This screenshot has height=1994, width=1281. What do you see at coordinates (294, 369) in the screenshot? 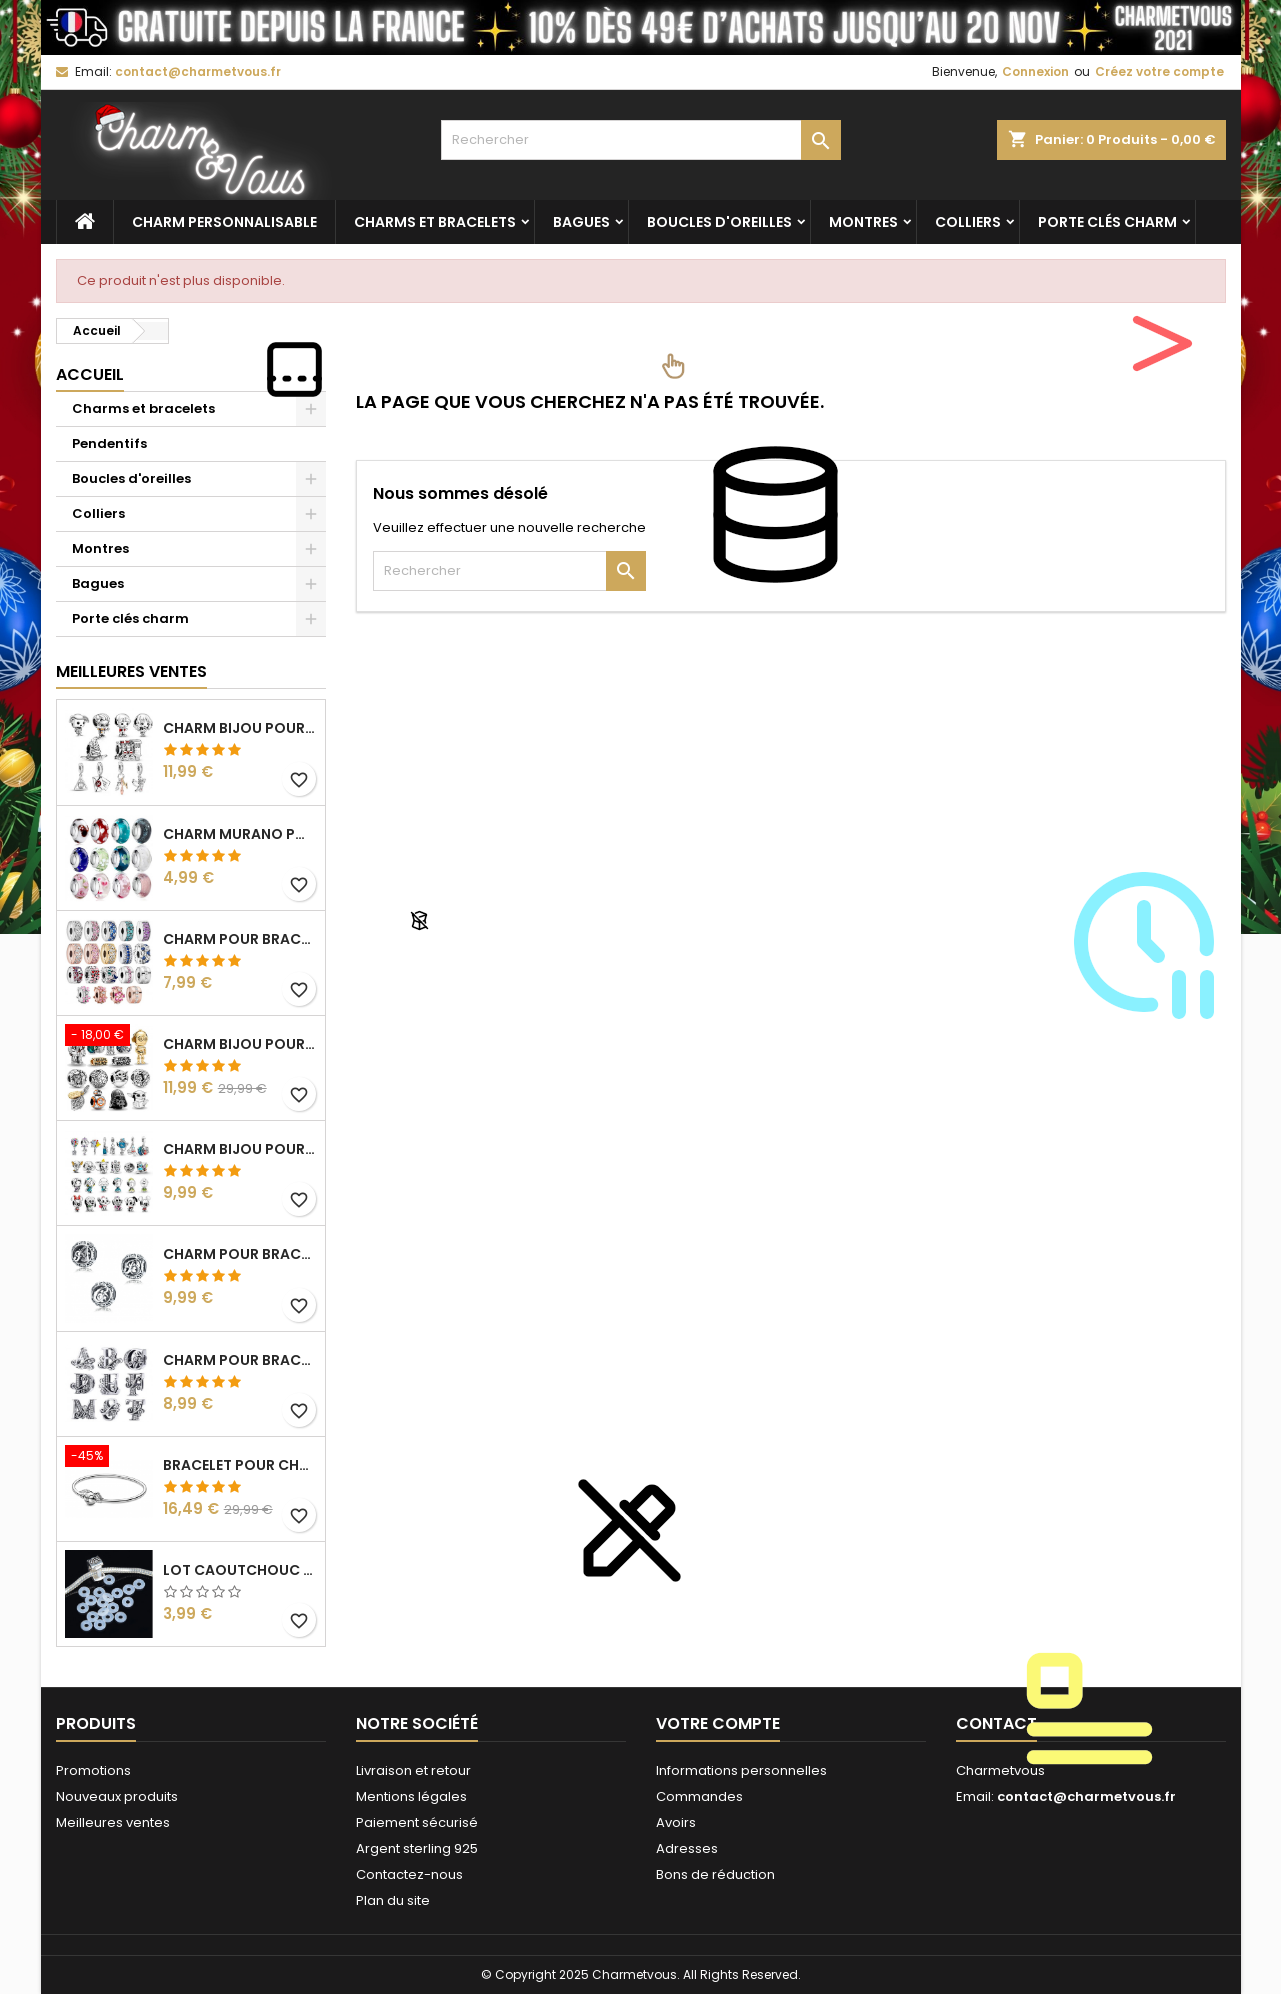
I see `toggle bottom navigation bar off` at bounding box center [294, 369].